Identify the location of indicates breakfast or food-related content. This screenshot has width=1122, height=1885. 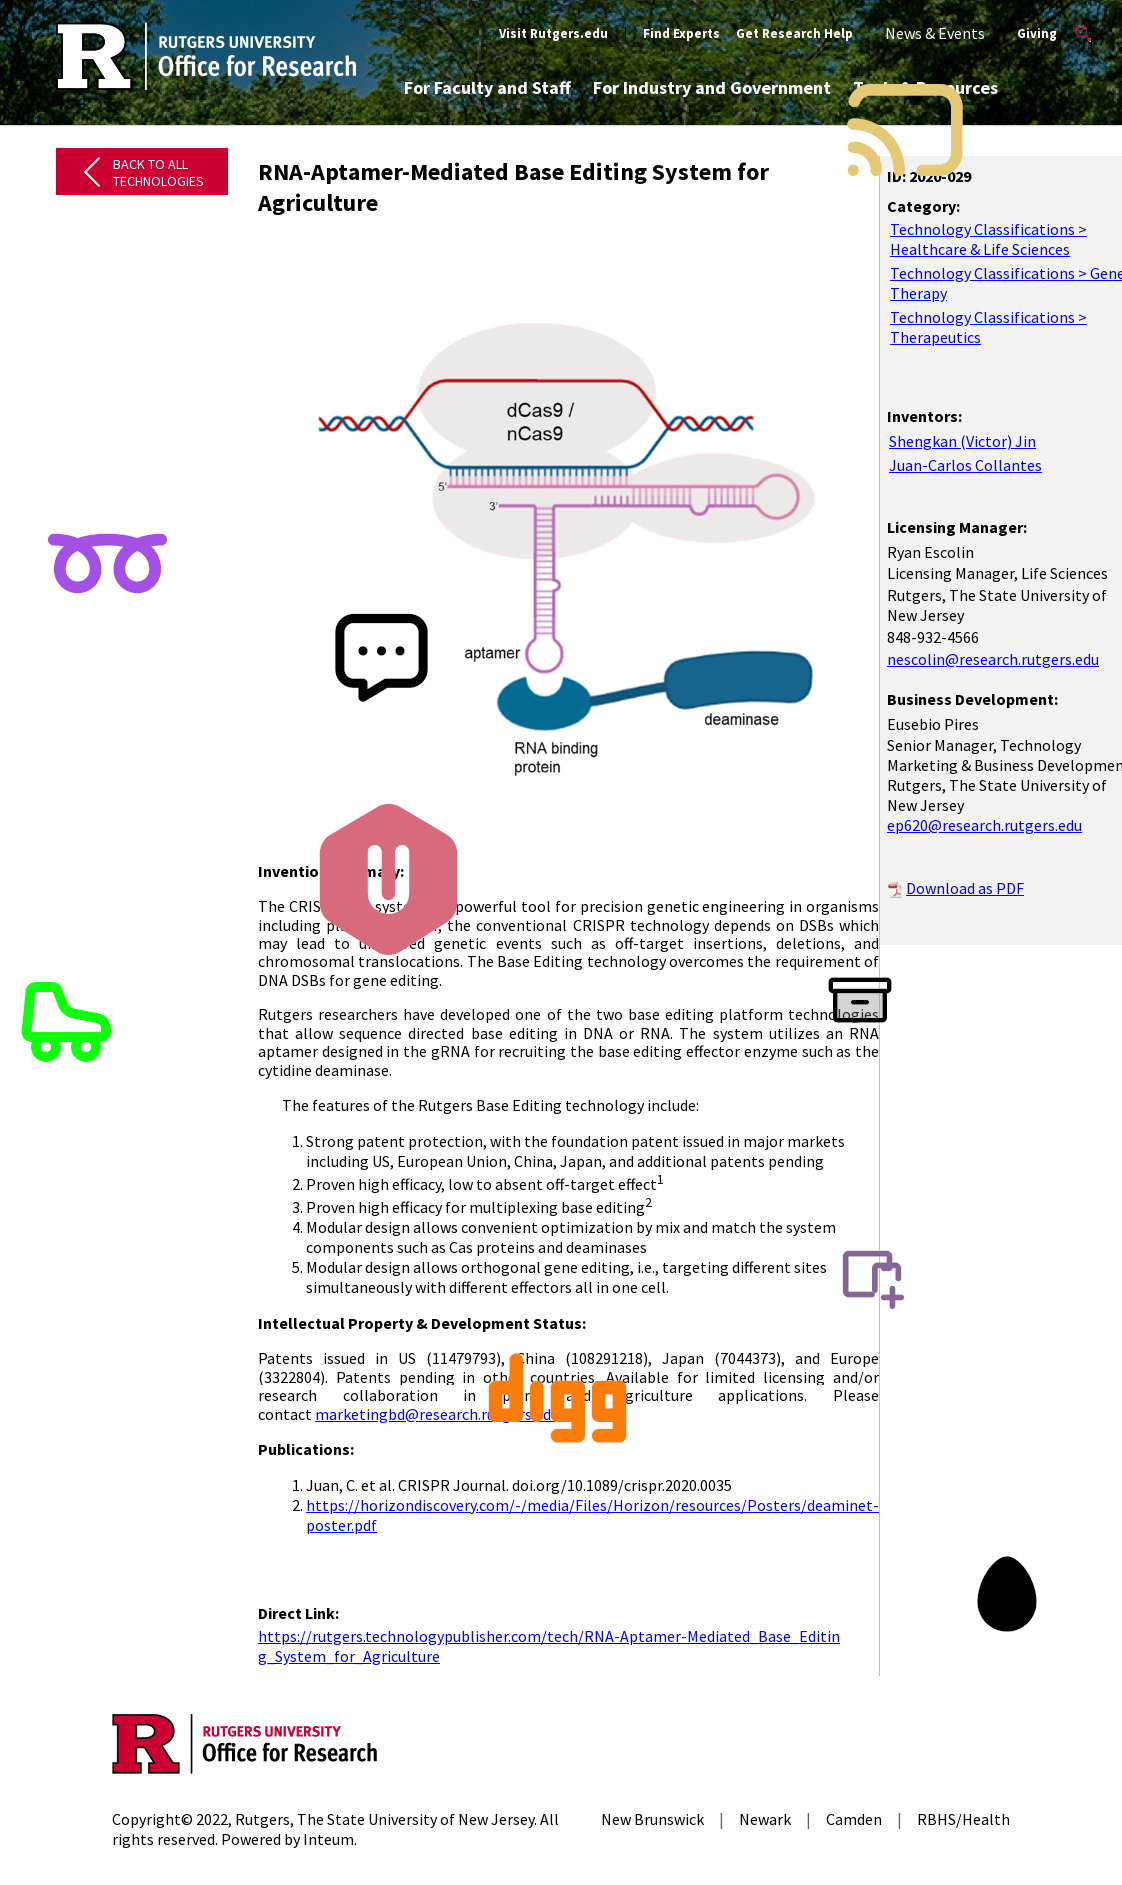
(1007, 1594).